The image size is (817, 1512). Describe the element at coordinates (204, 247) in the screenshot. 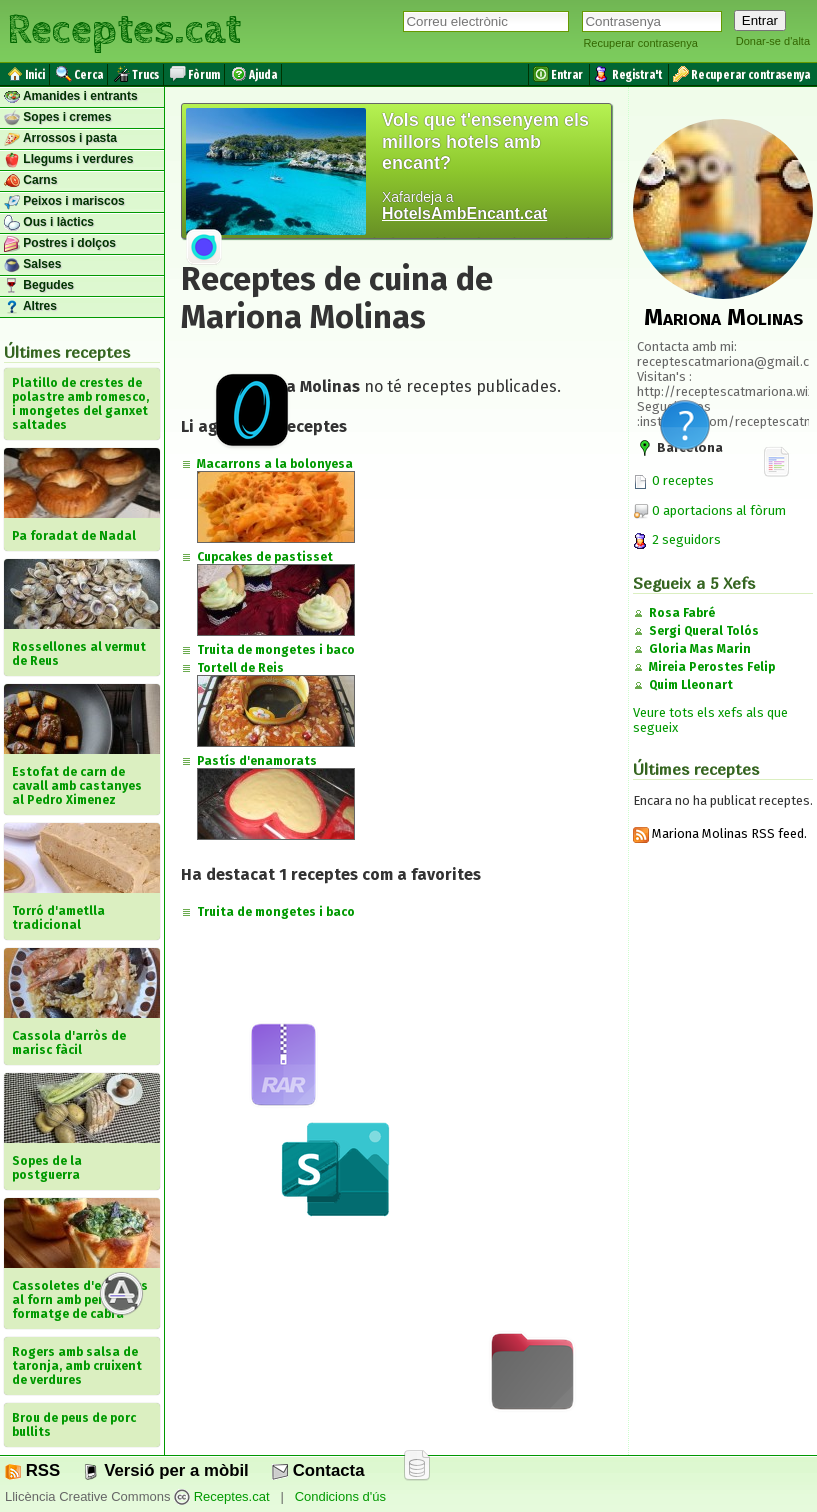

I see `open mercury browser app` at that location.